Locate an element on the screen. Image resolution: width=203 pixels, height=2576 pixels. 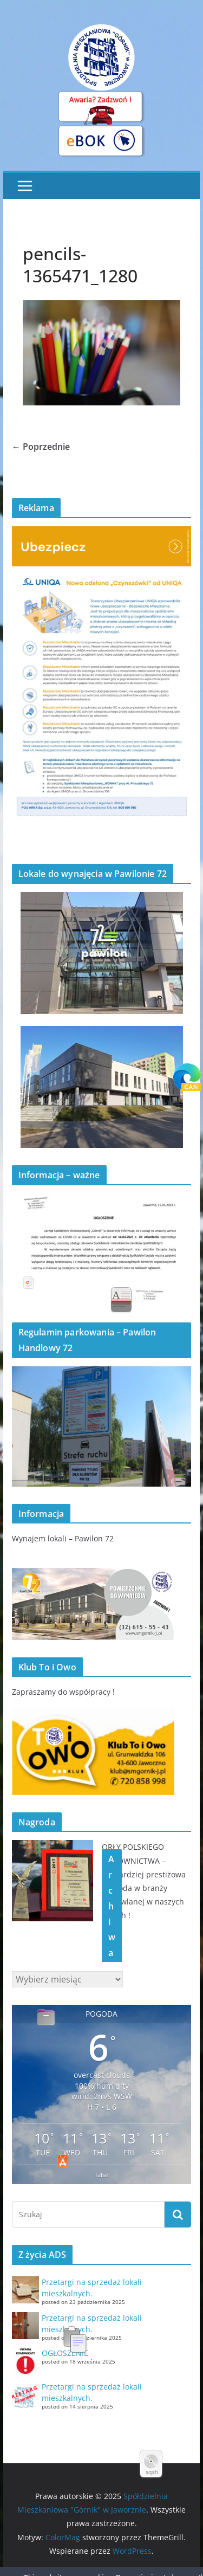
paste content from clipboard is located at coordinates (75, 2339).